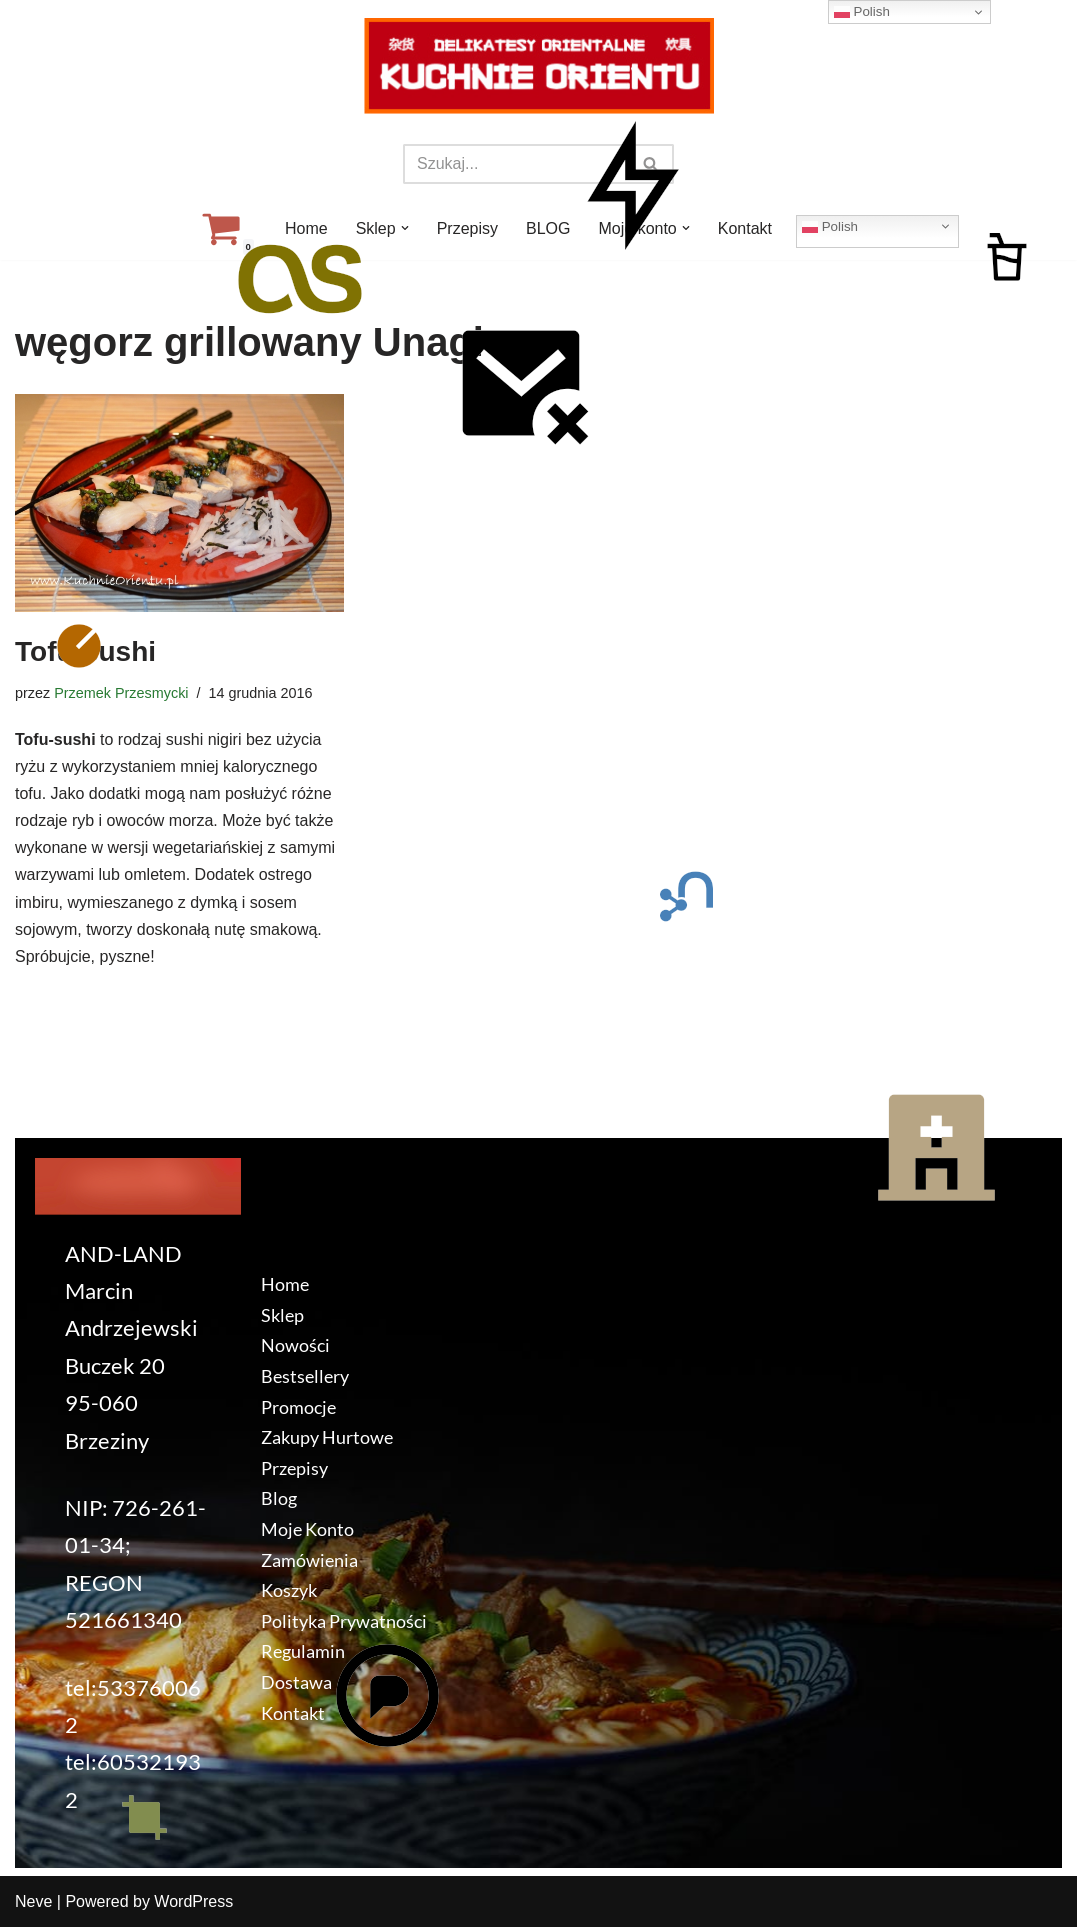 The height and width of the screenshot is (1927, 1077). What do you see at coordinates (387, 1695) in the screenshot?
I see `open the pixelfed app` at bounding box center [387, 1695].